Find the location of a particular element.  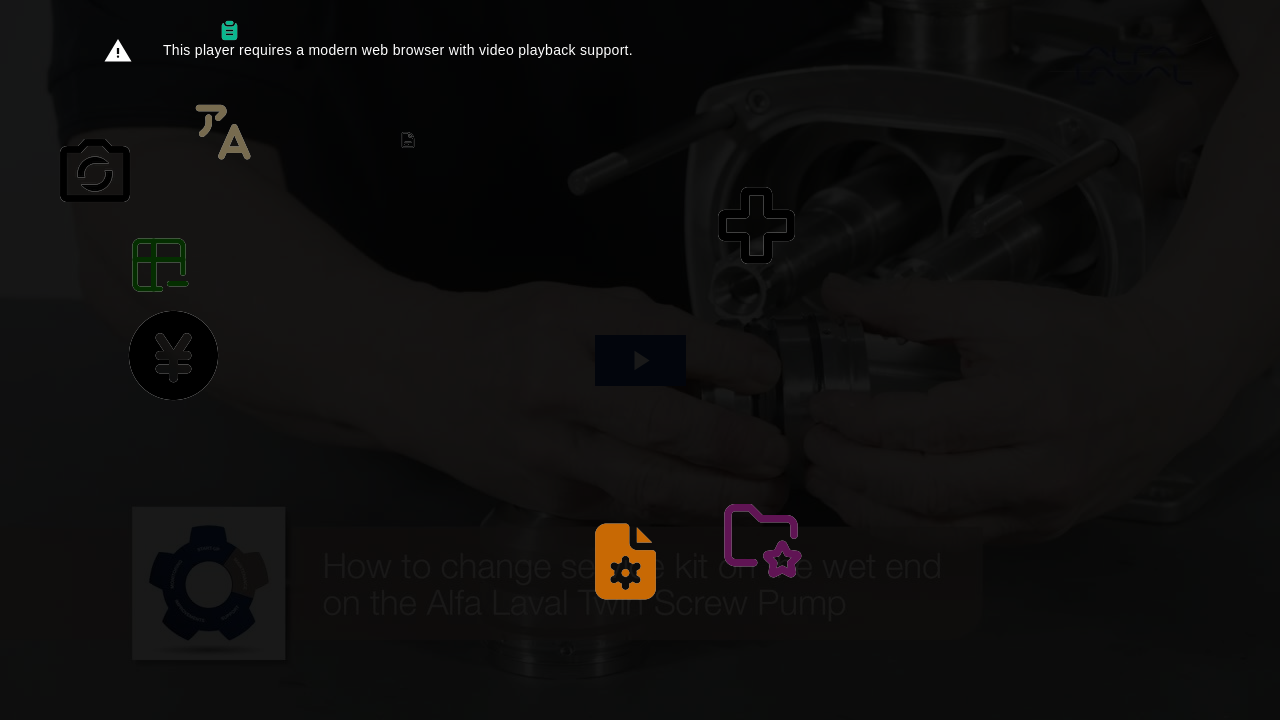

access your favorite or starred folder is located at coordinates (761, 537).